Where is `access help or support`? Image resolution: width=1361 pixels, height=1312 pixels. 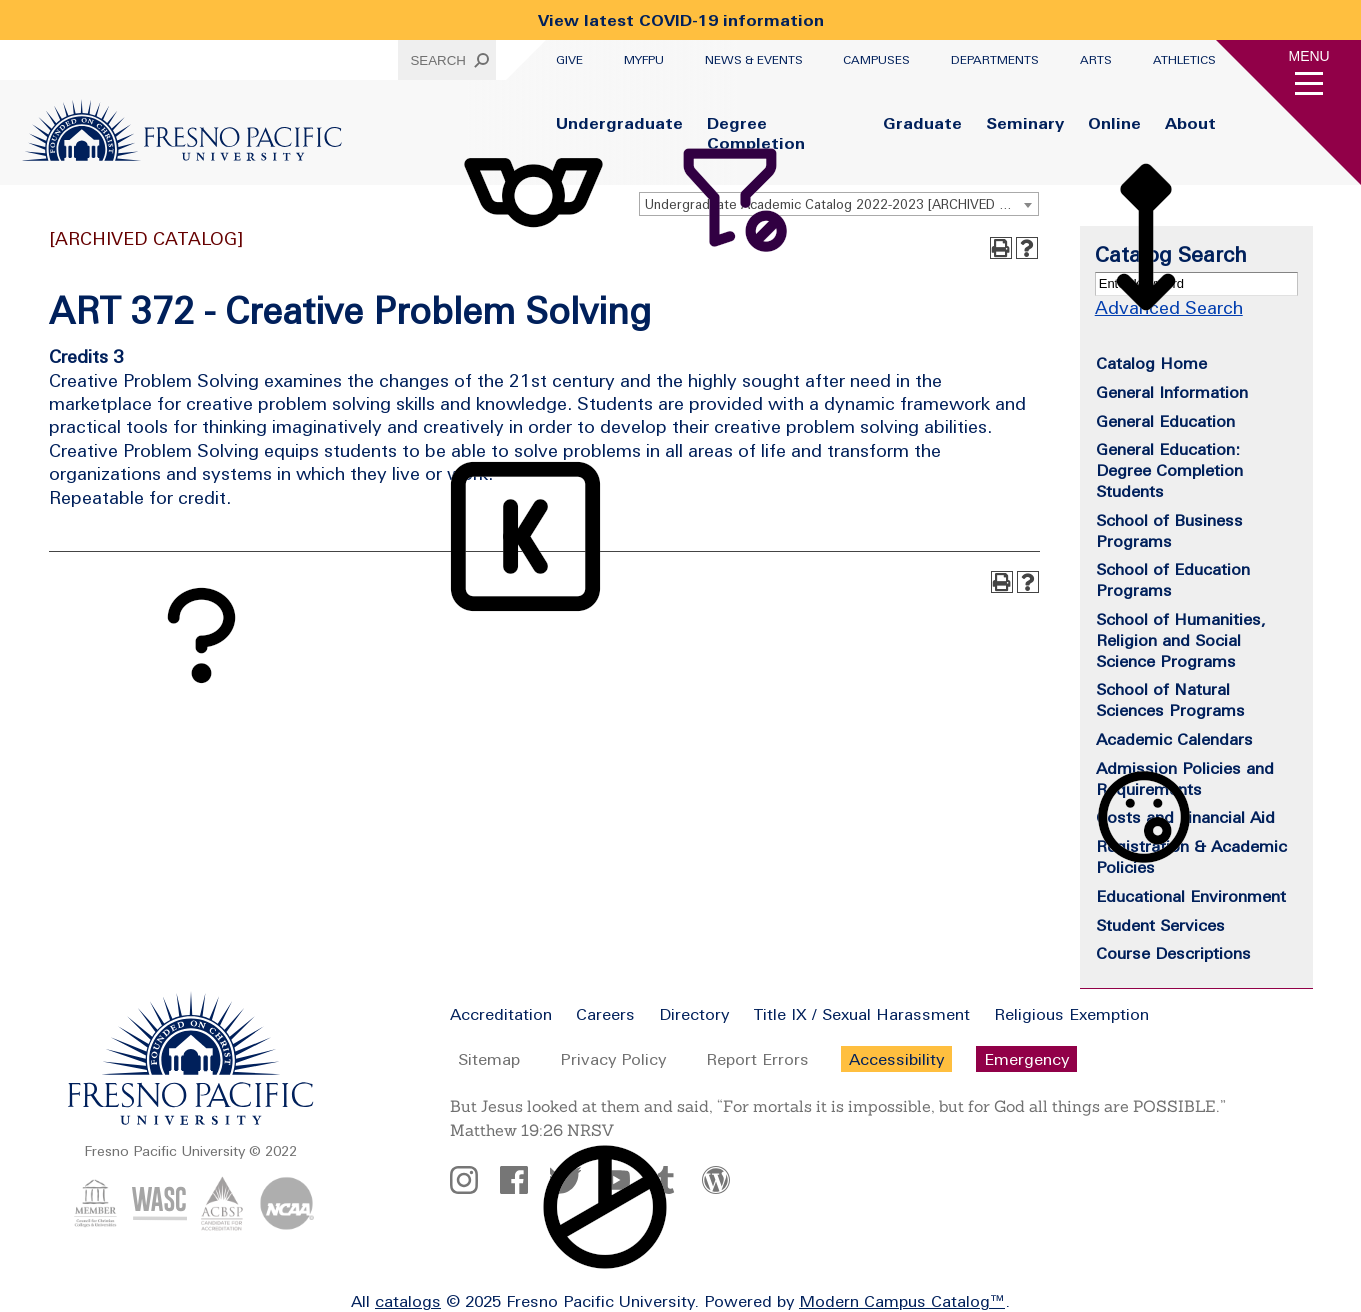 access help or support is located at coordinates (201, 633).